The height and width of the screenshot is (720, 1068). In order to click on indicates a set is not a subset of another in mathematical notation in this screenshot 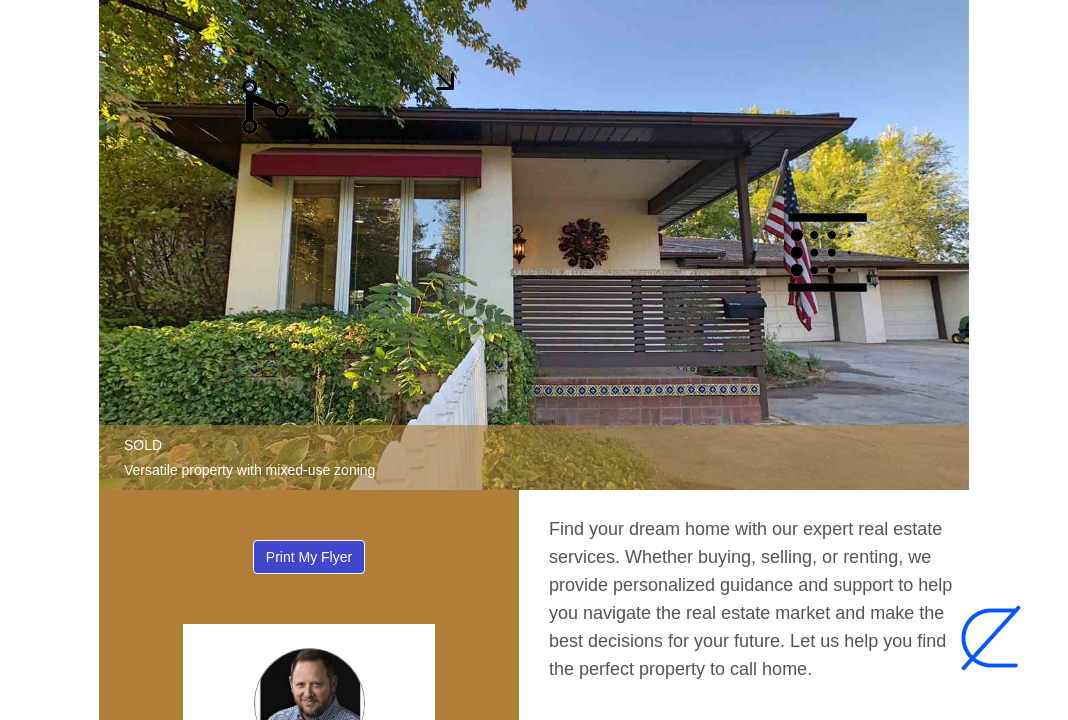, I will do `click(991, 638)`.